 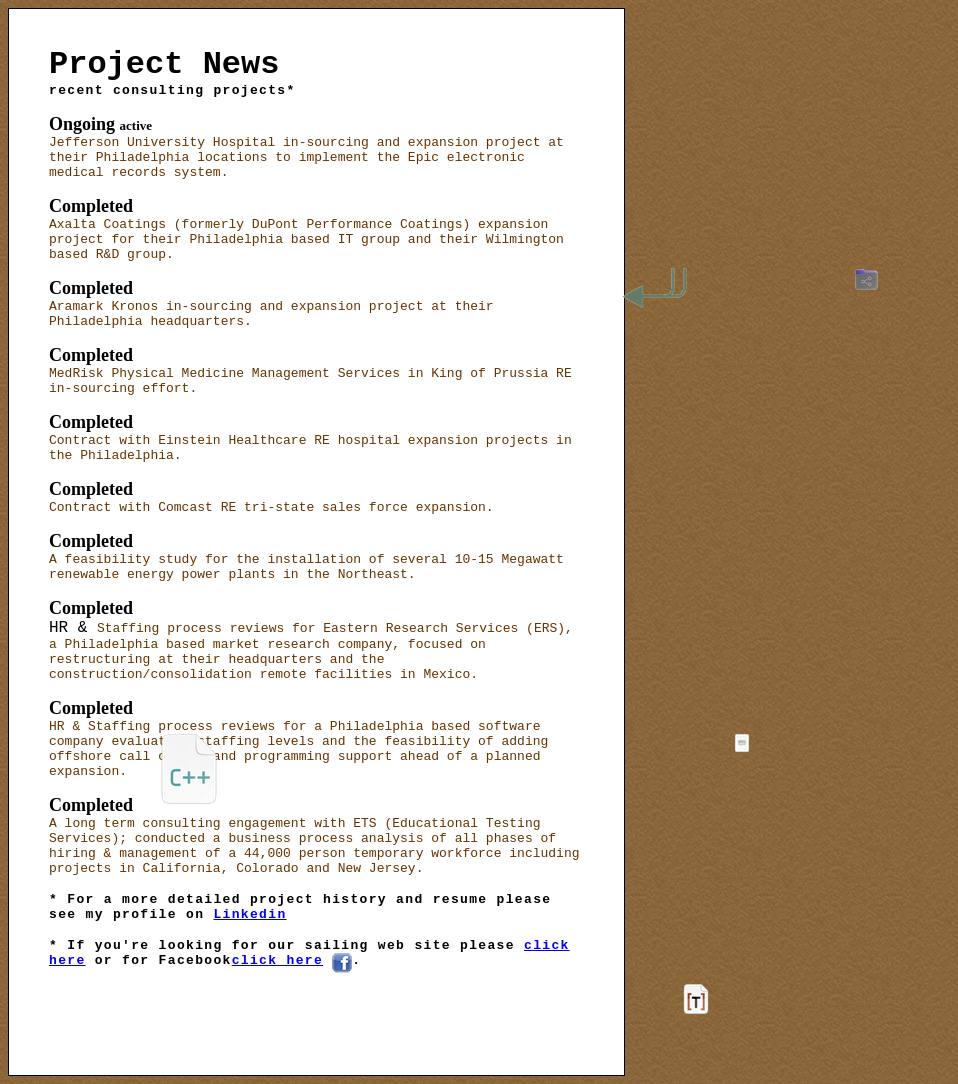 What do you see at coordinates (866, 279) in the screenshot?
I see `open your public shared folder` at bounding box center [866, 279].